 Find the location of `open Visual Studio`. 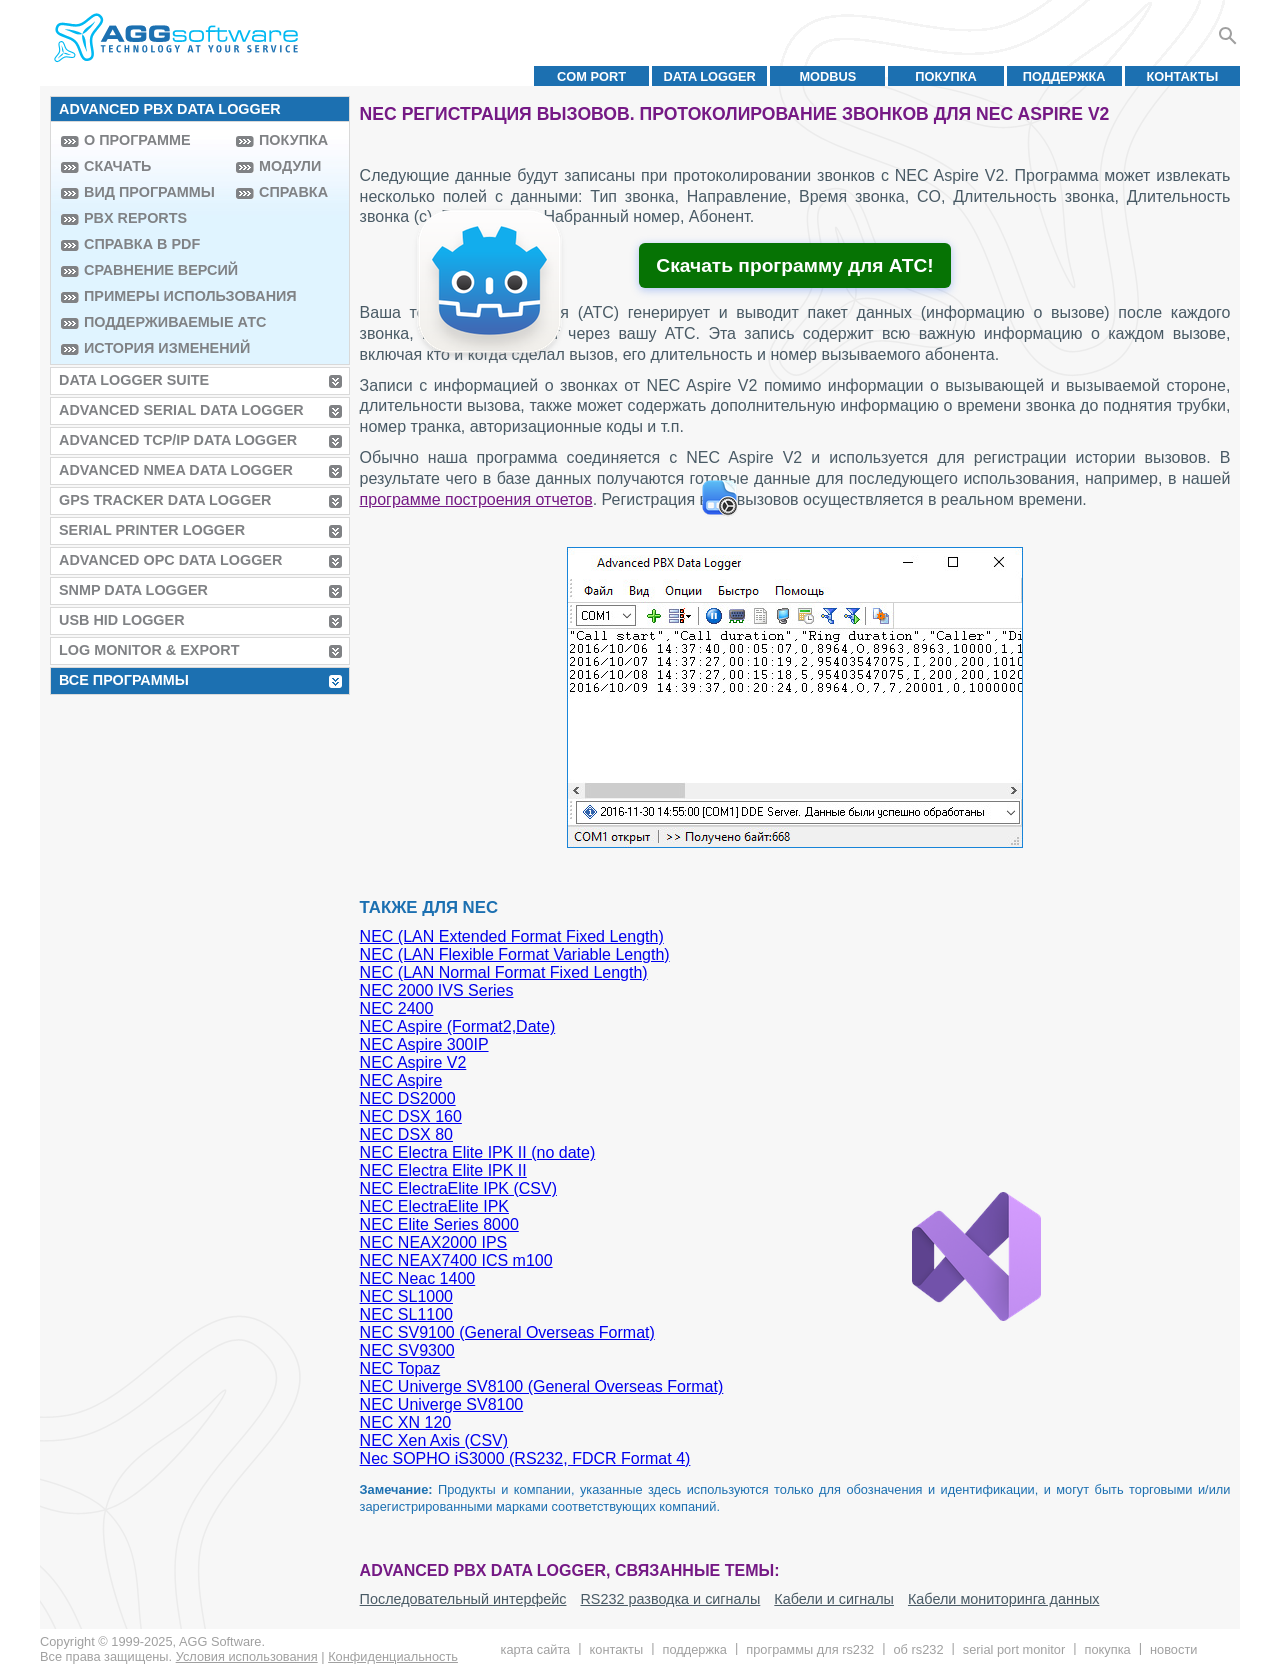

open Visual Studio is located at coordinates (976, 1256).